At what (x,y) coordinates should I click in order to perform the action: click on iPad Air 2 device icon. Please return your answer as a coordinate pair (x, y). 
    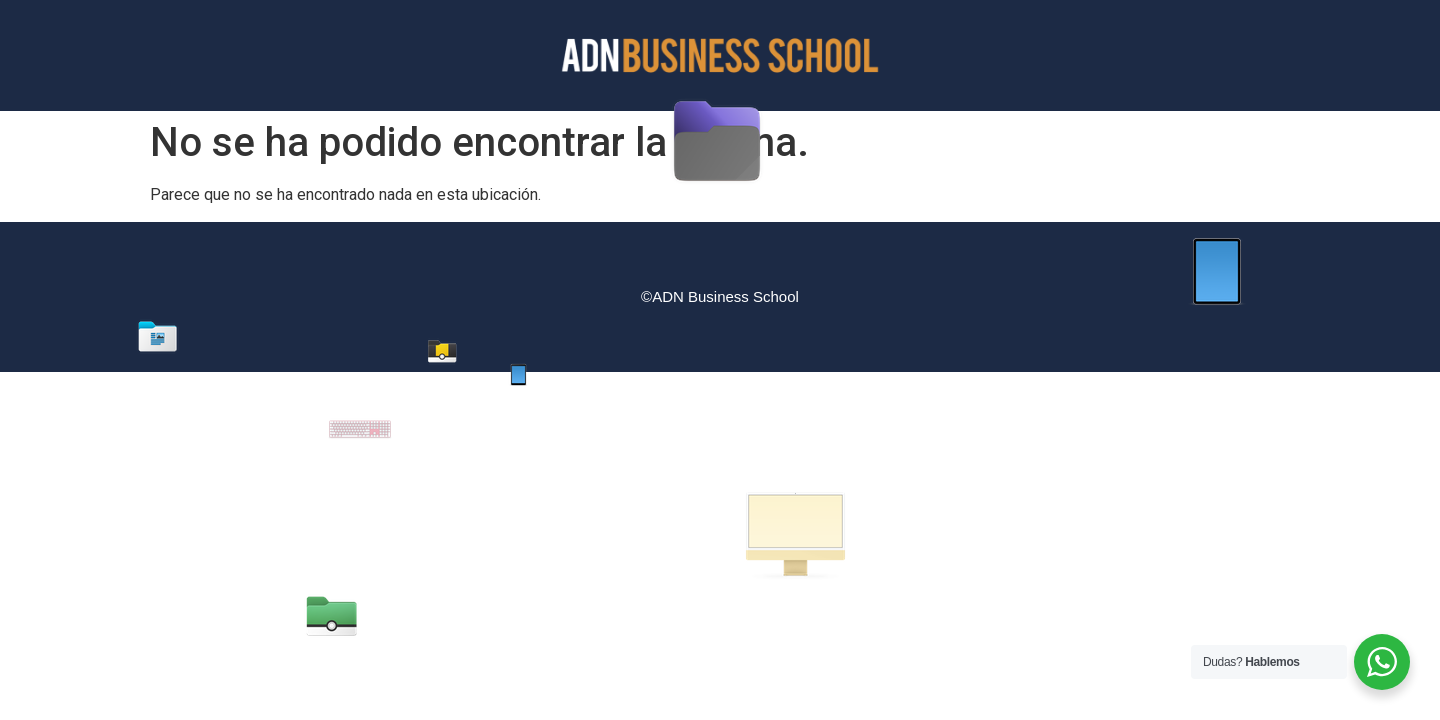
    Looking at the image, I should click on (518, 374).